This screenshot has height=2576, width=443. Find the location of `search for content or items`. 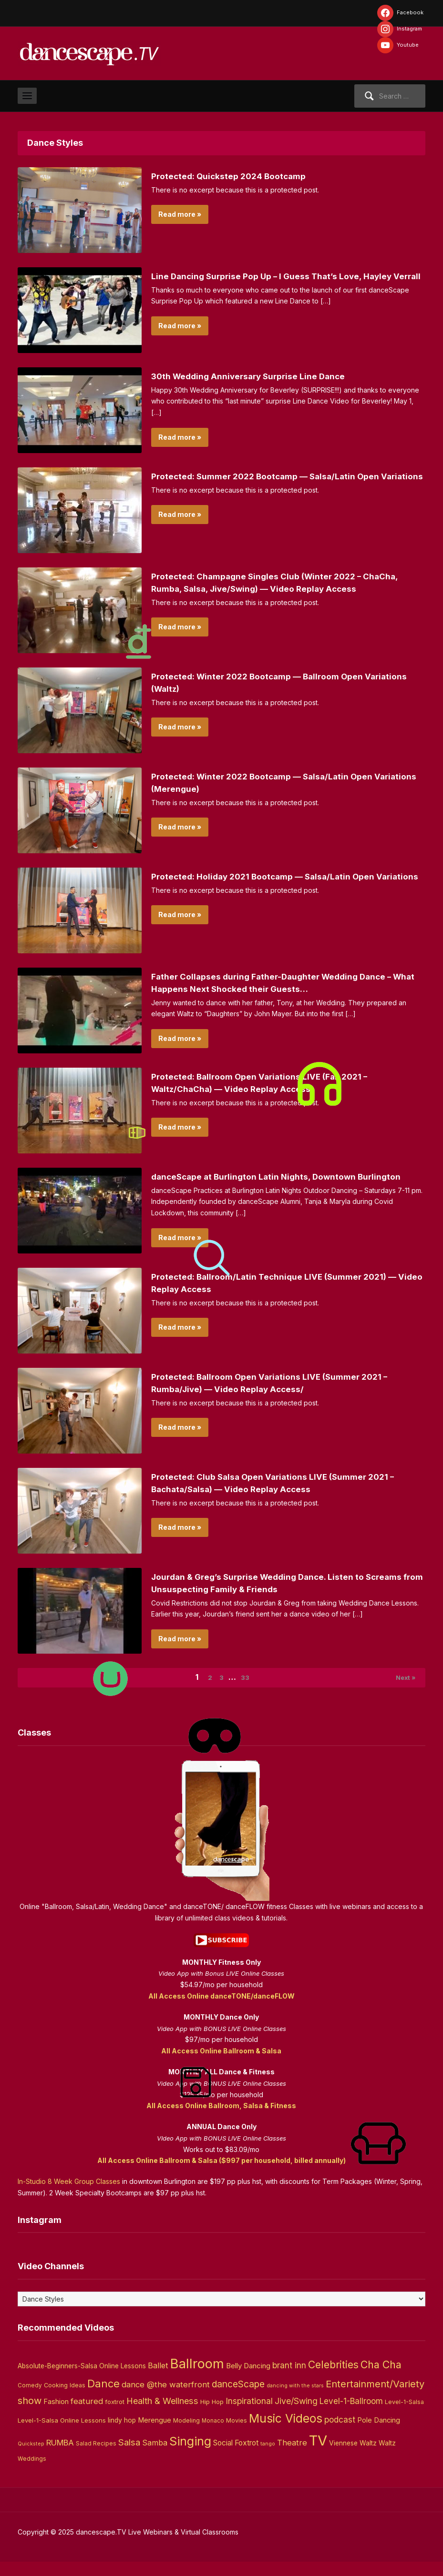

search for content or items is located at coordinates (212, 1258).